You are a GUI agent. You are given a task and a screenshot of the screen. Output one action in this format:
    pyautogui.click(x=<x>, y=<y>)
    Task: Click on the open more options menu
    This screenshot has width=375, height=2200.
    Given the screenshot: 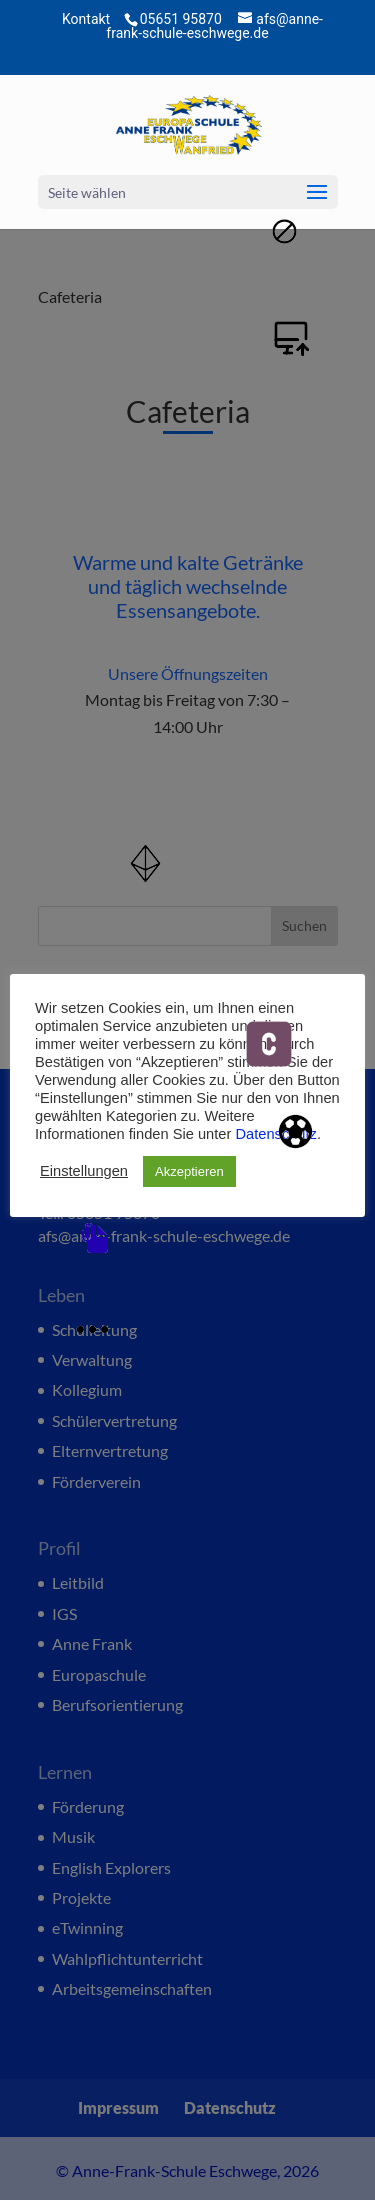 What is the action you would take?
    pyautogui.click(x=92, y=1329)
    